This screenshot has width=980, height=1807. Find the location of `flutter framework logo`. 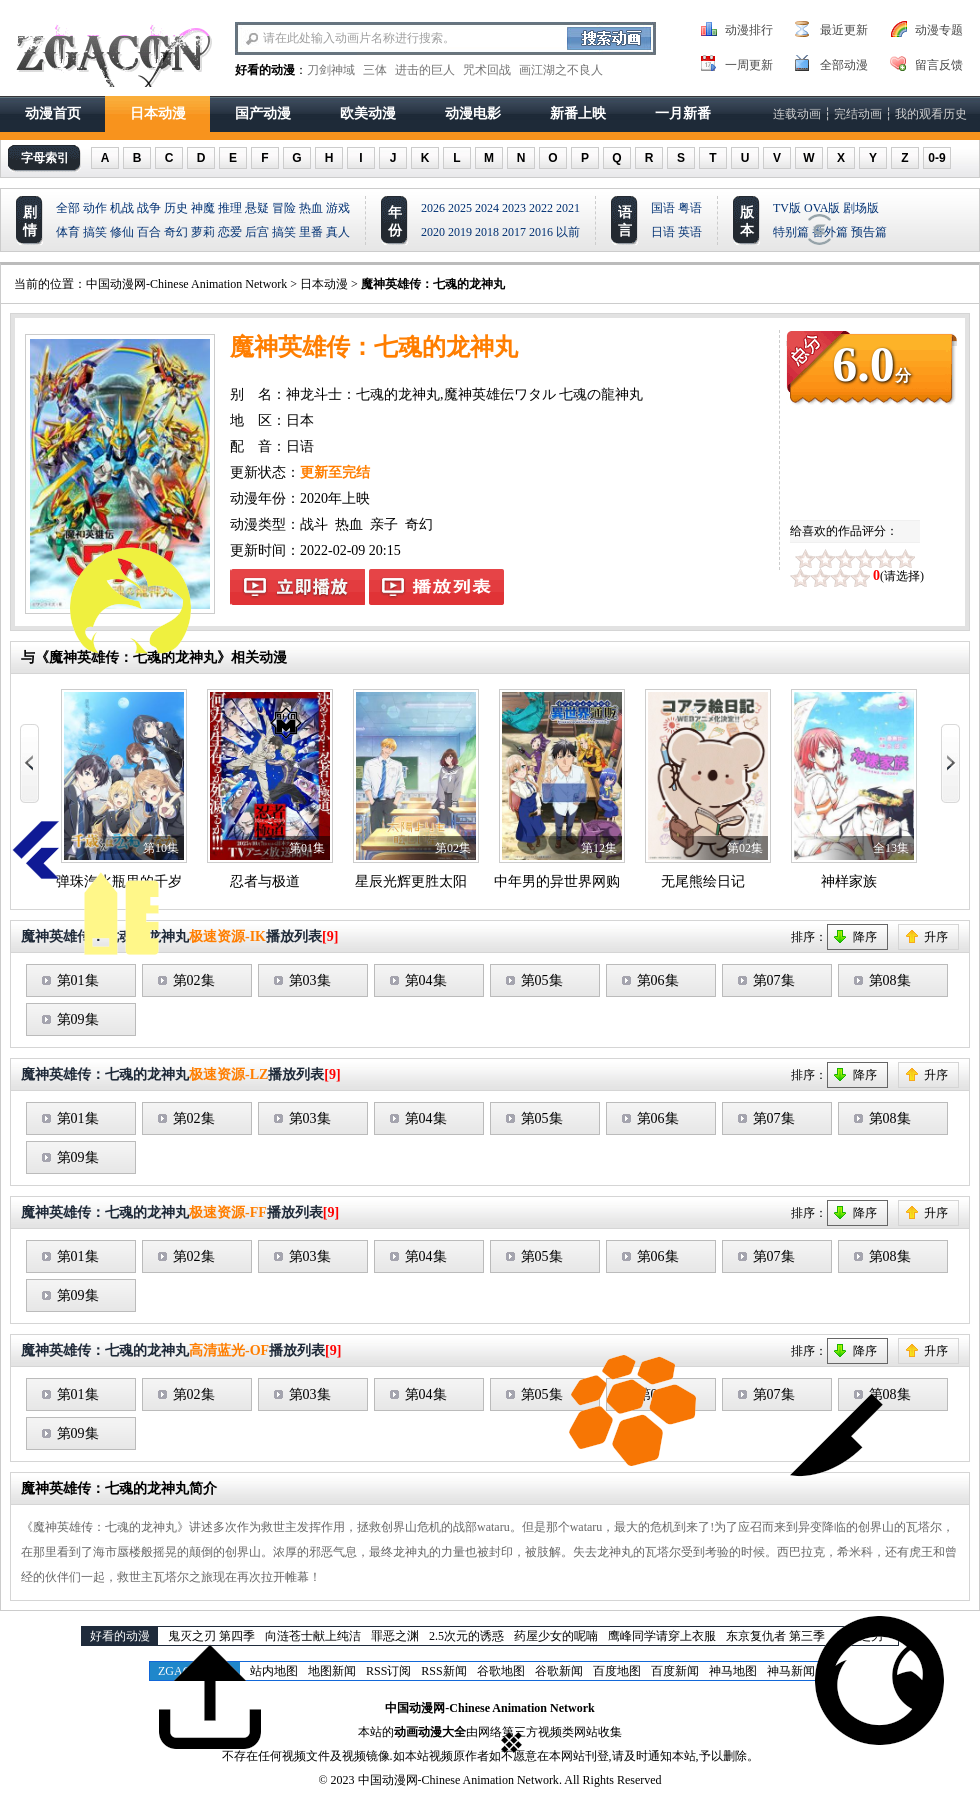

flutter framework logo is located at coordinates (36, 850).